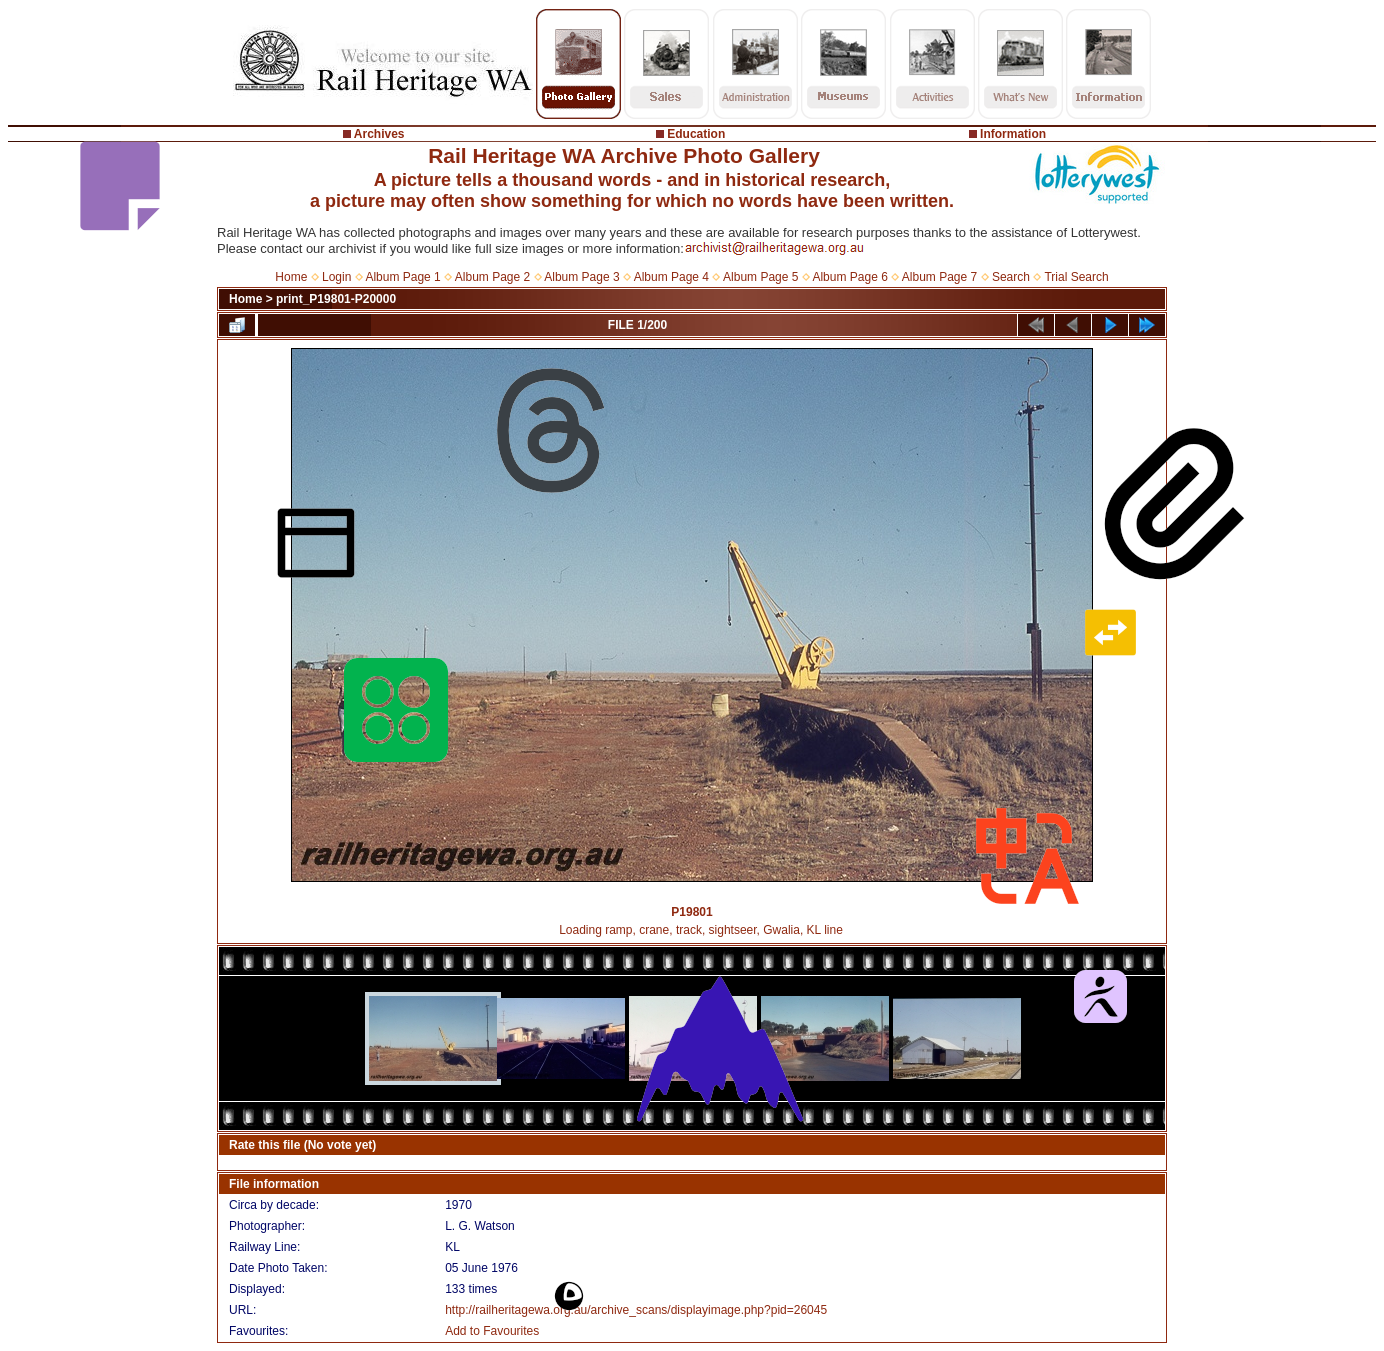 This screenshot has width=1384, height=1351. I want to click on CoreOS logo, so click(569, 1296).